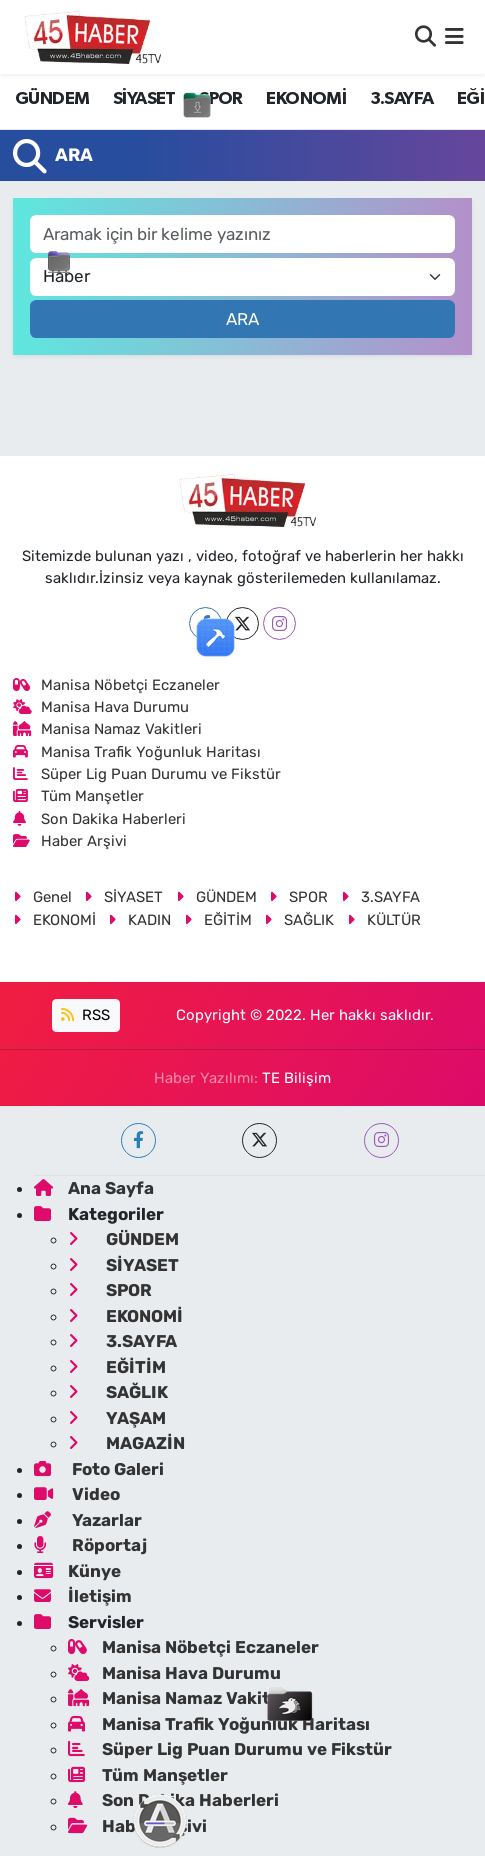 This screenshot has height=1856, width=485. I want to click on access a remote or network folder, so click(59, 262).